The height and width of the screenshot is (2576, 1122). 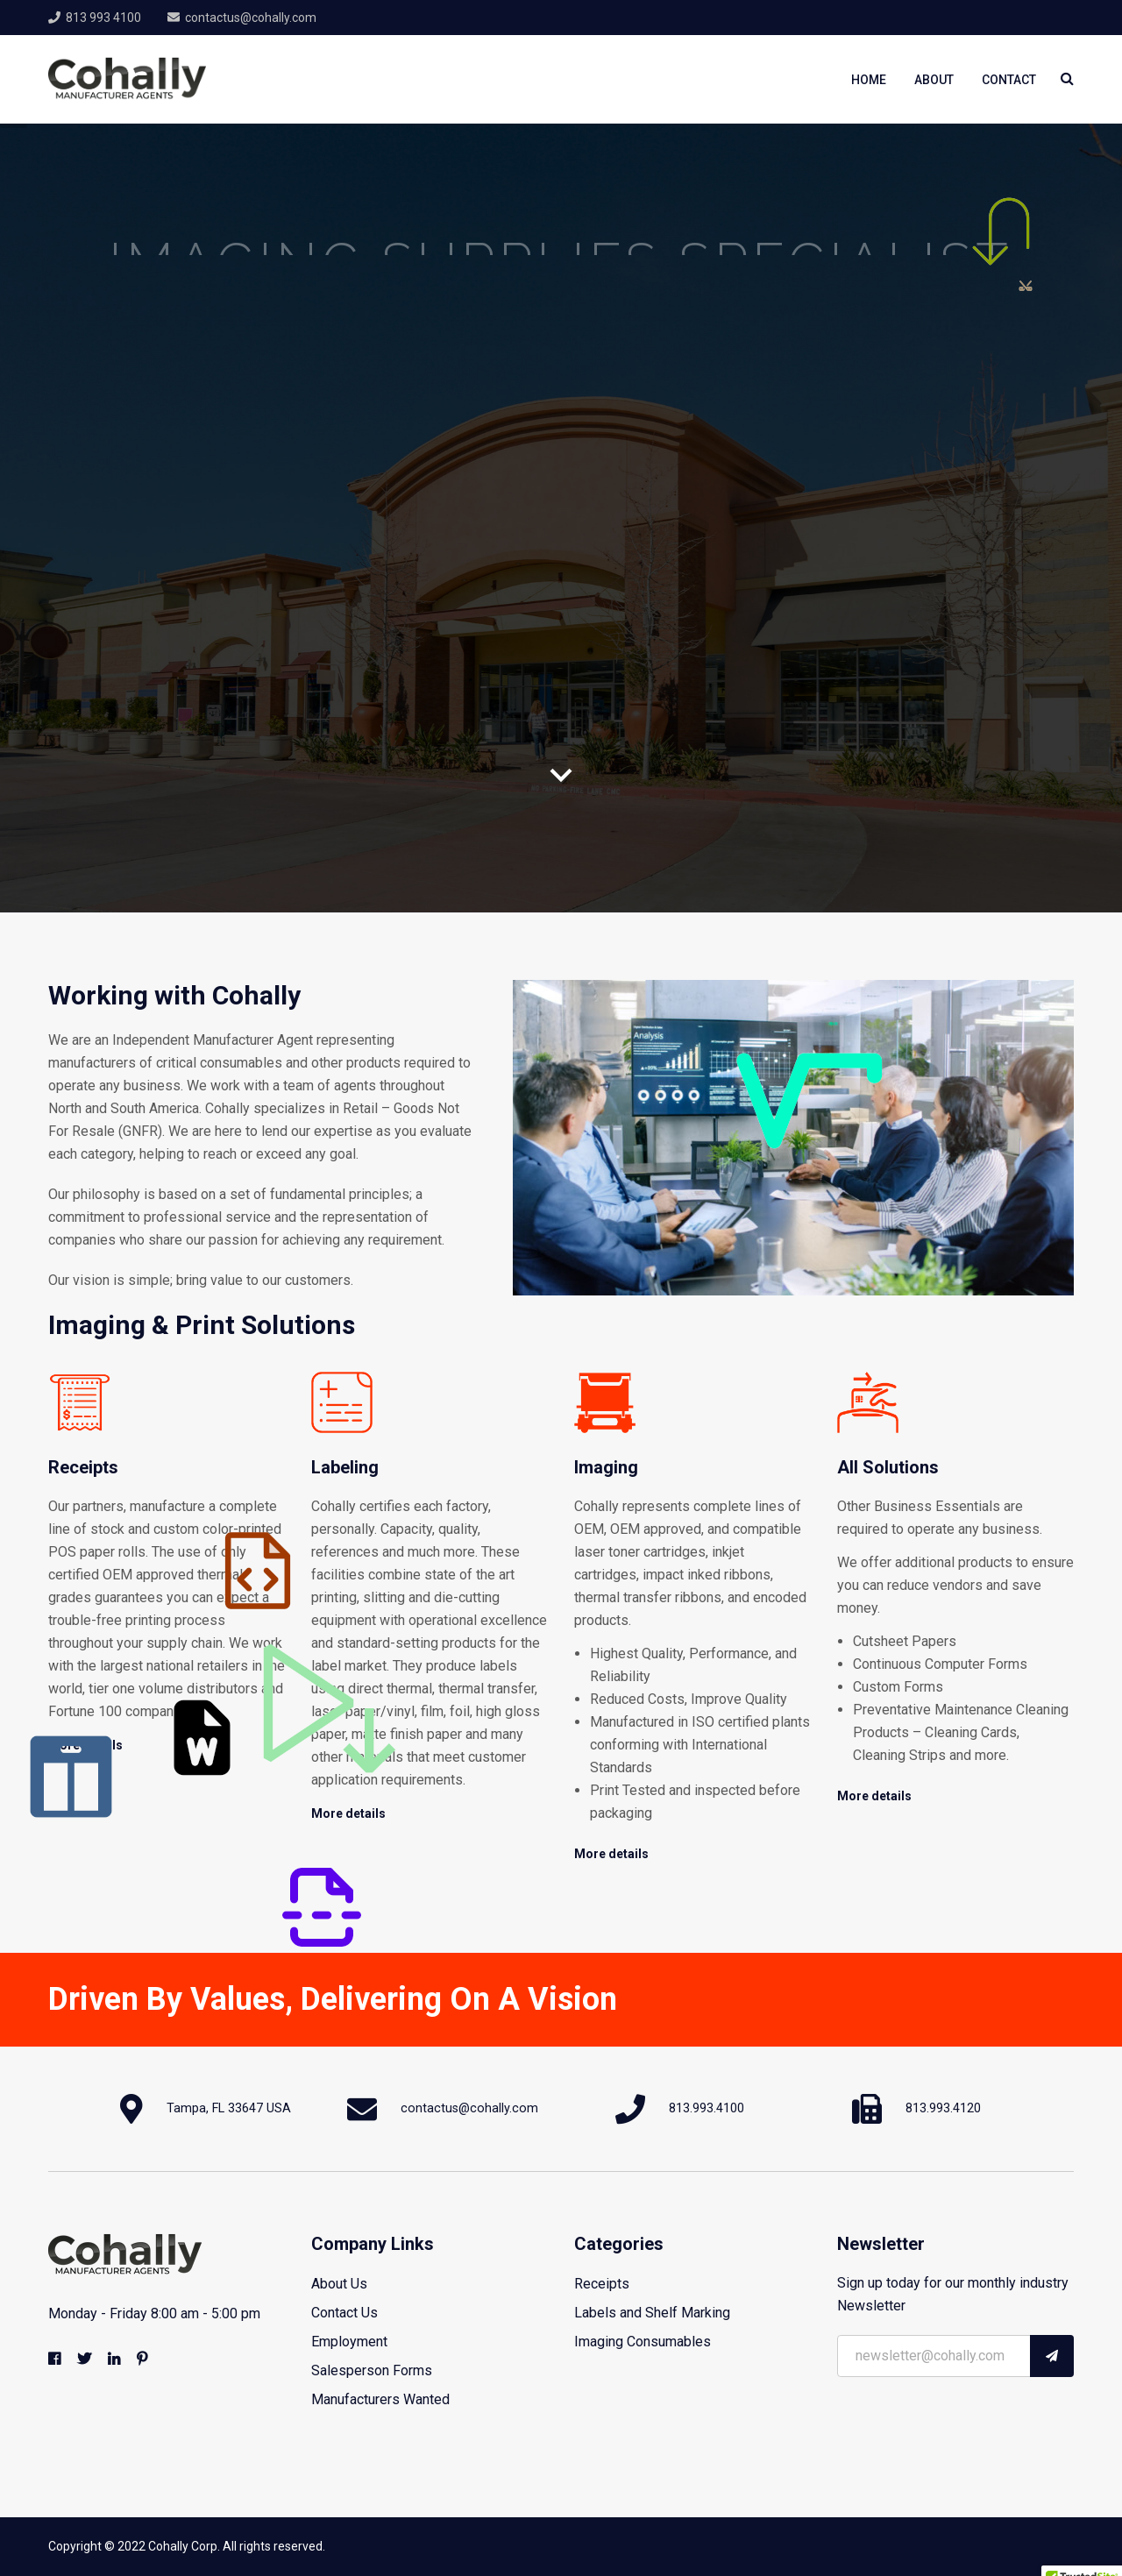 I want to click on insert square root symbol, so click(x=804, y=1090).